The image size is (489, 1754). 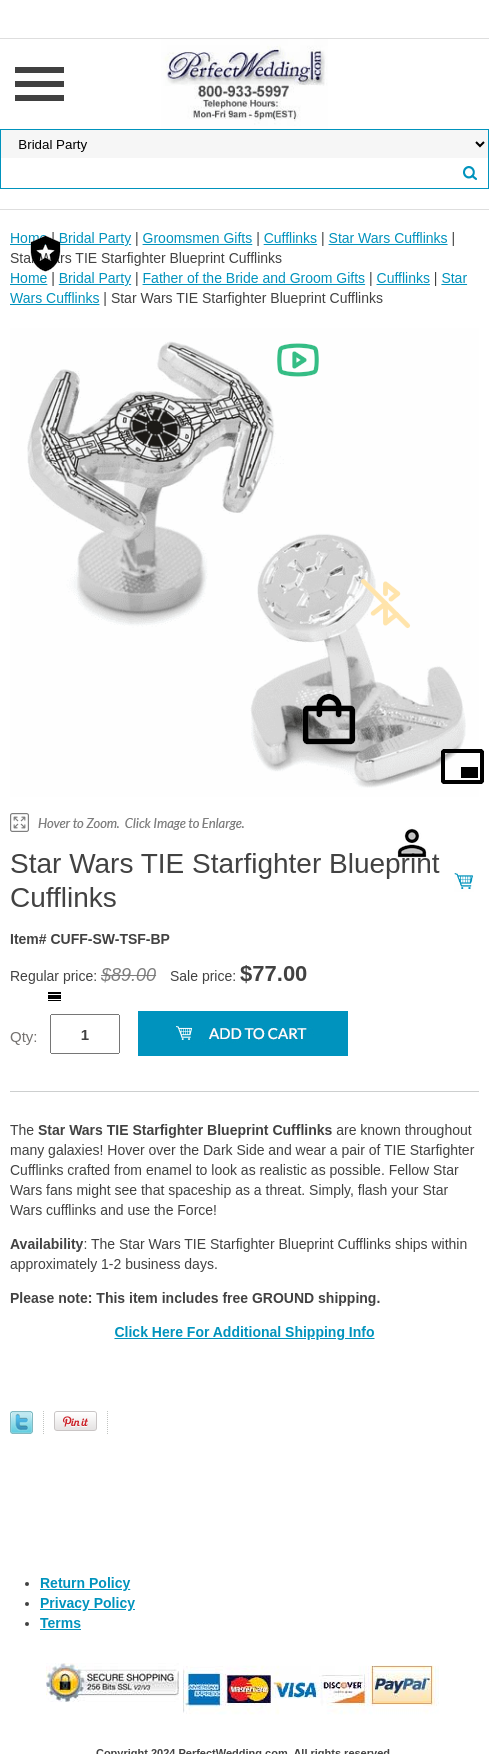 I want to click on view your profile, so click(x=412, y=843).